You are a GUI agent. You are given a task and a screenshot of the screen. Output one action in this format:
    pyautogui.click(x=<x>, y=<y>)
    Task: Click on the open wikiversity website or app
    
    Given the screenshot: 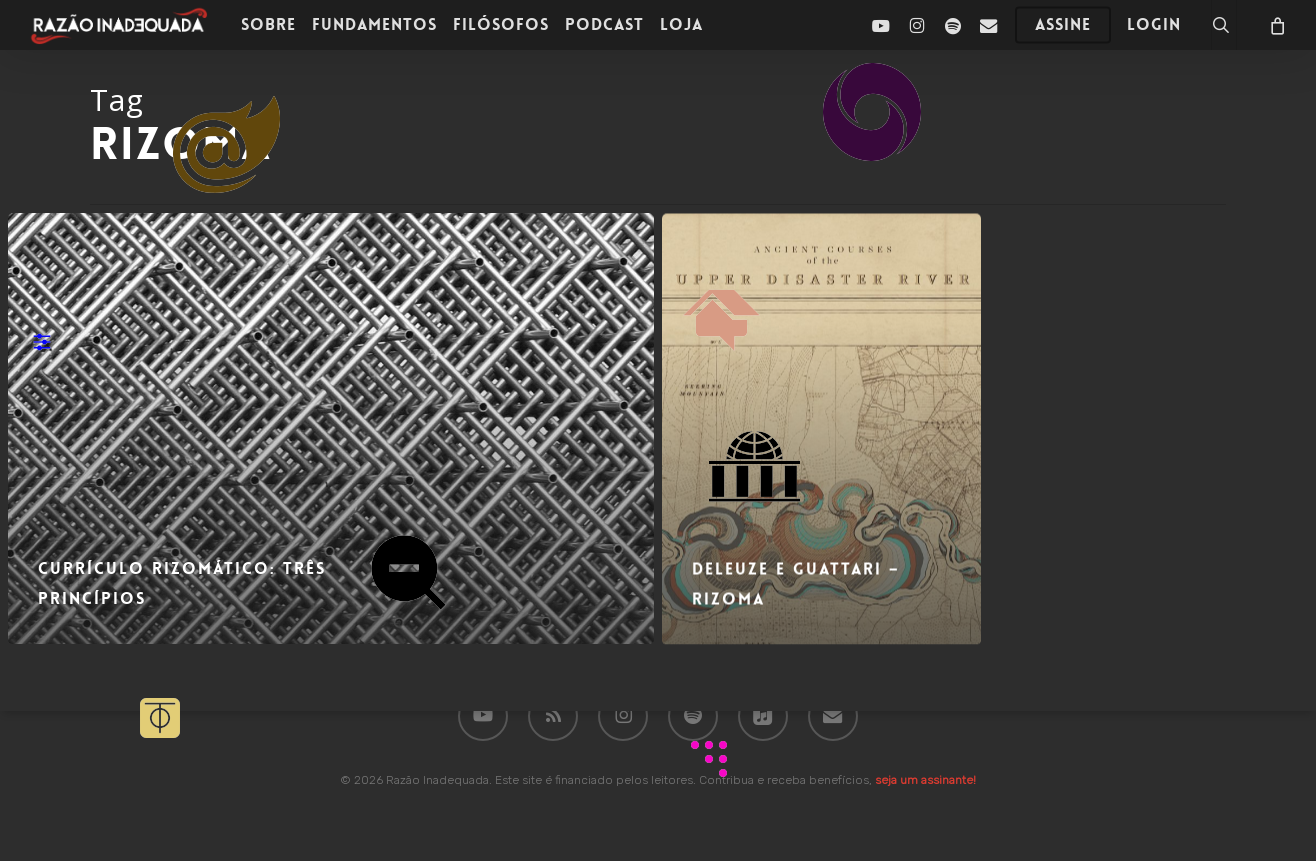 What is the action you would take?
    pyautogui.click(x=754, y=466)
    